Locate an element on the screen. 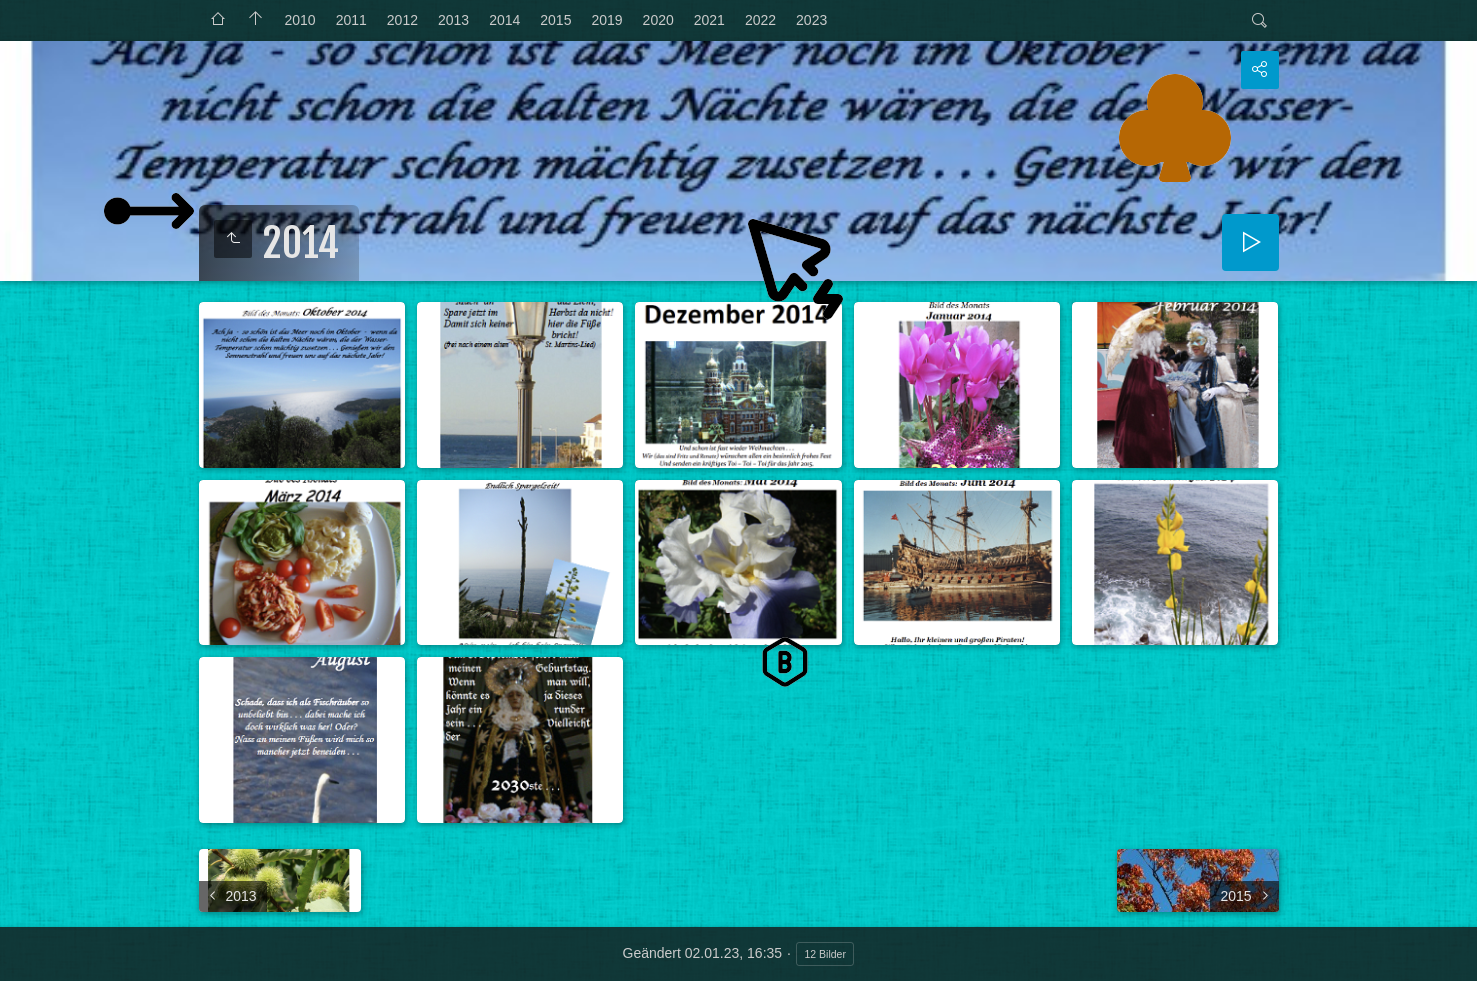 Image resolution: width=1477 pixels, height=981 pixels. proceed to the next step is located at coordinates (149, 211).